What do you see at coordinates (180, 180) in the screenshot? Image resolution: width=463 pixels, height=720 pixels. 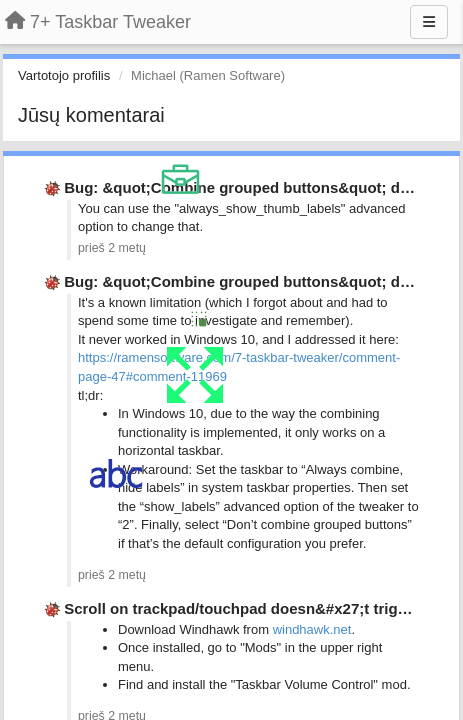 I see `access work or business-related files` at bounding box center [180, 180].